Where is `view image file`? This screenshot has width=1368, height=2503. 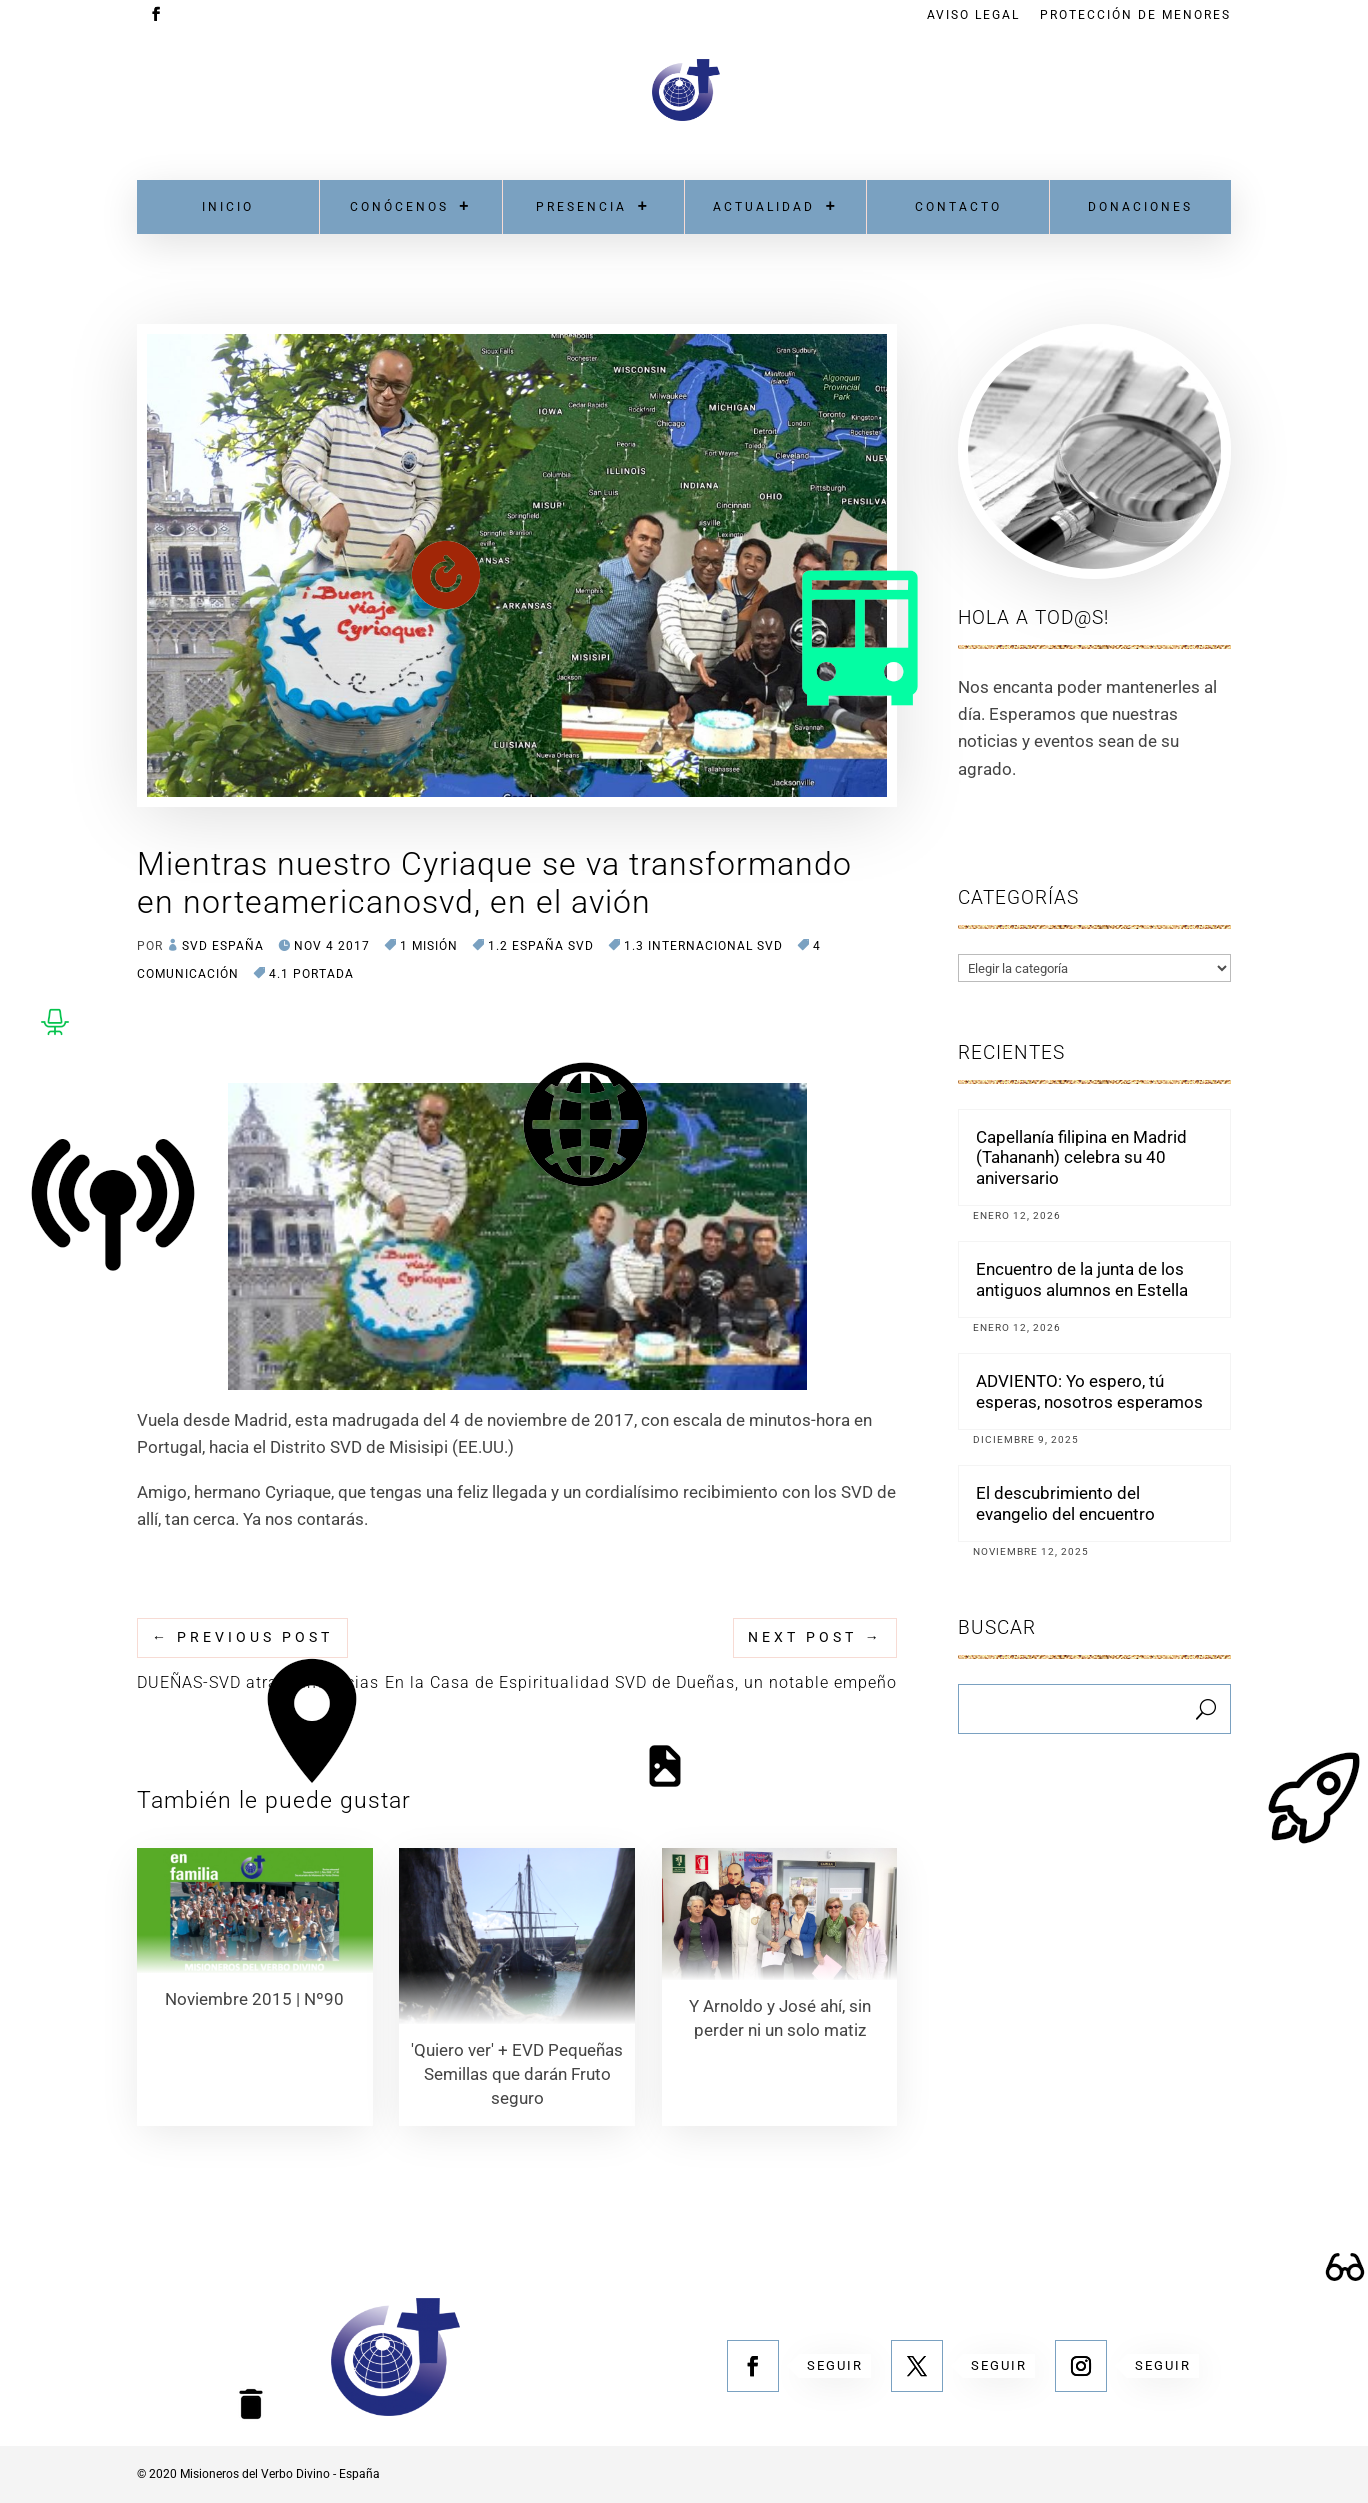 view image file is located at coordinates (665, 1766).